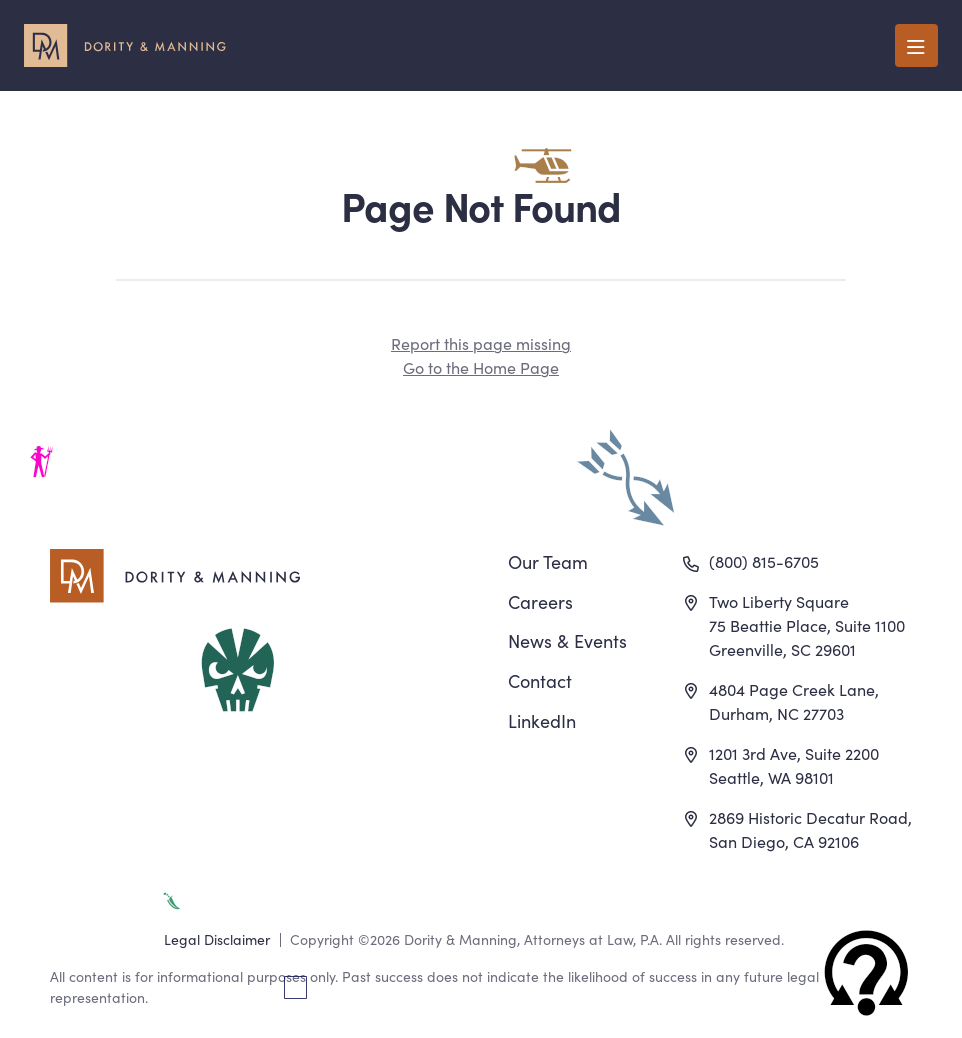  I want to click on indicates unknown or uncertain status, so click(866, 973).